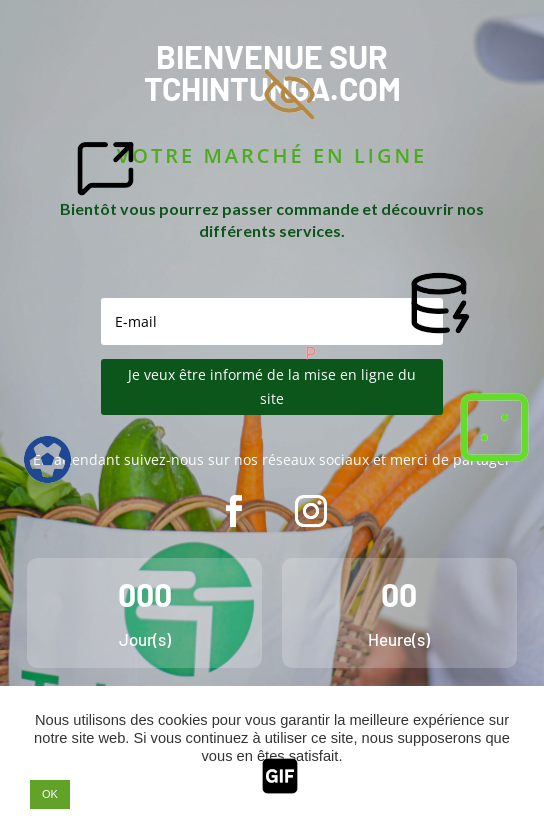  Describe the element at coordinates (280, 776) in the screenshot. I see `insert a GIF into your message` at that location.